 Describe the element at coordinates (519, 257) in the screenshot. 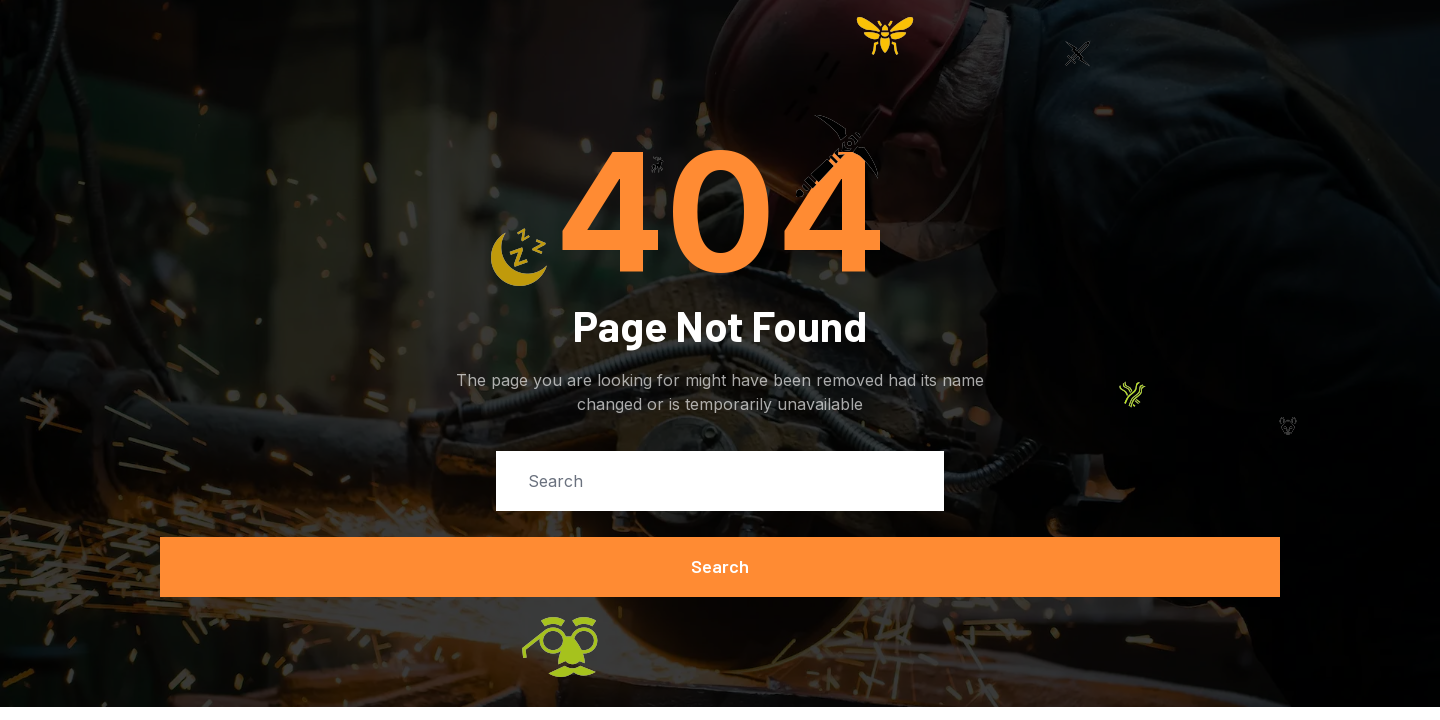

I see `enable sleep or night mode` at that location.